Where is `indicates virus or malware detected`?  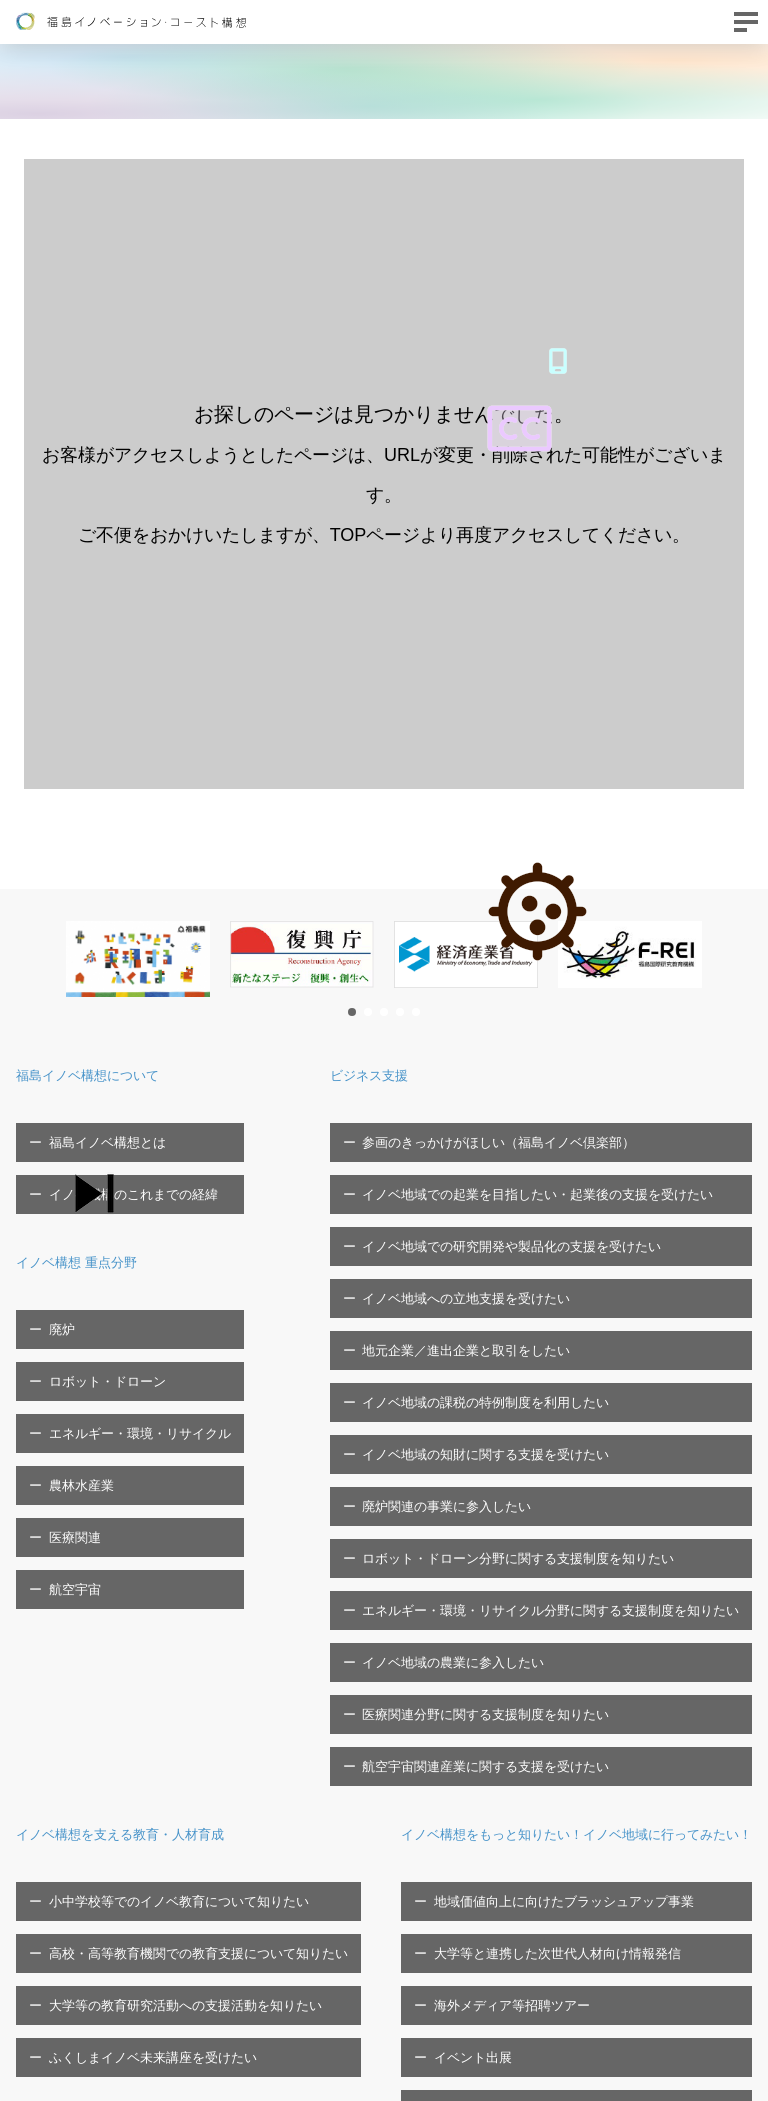 indicates virus or malware detected is located at coordinates (537, 911).